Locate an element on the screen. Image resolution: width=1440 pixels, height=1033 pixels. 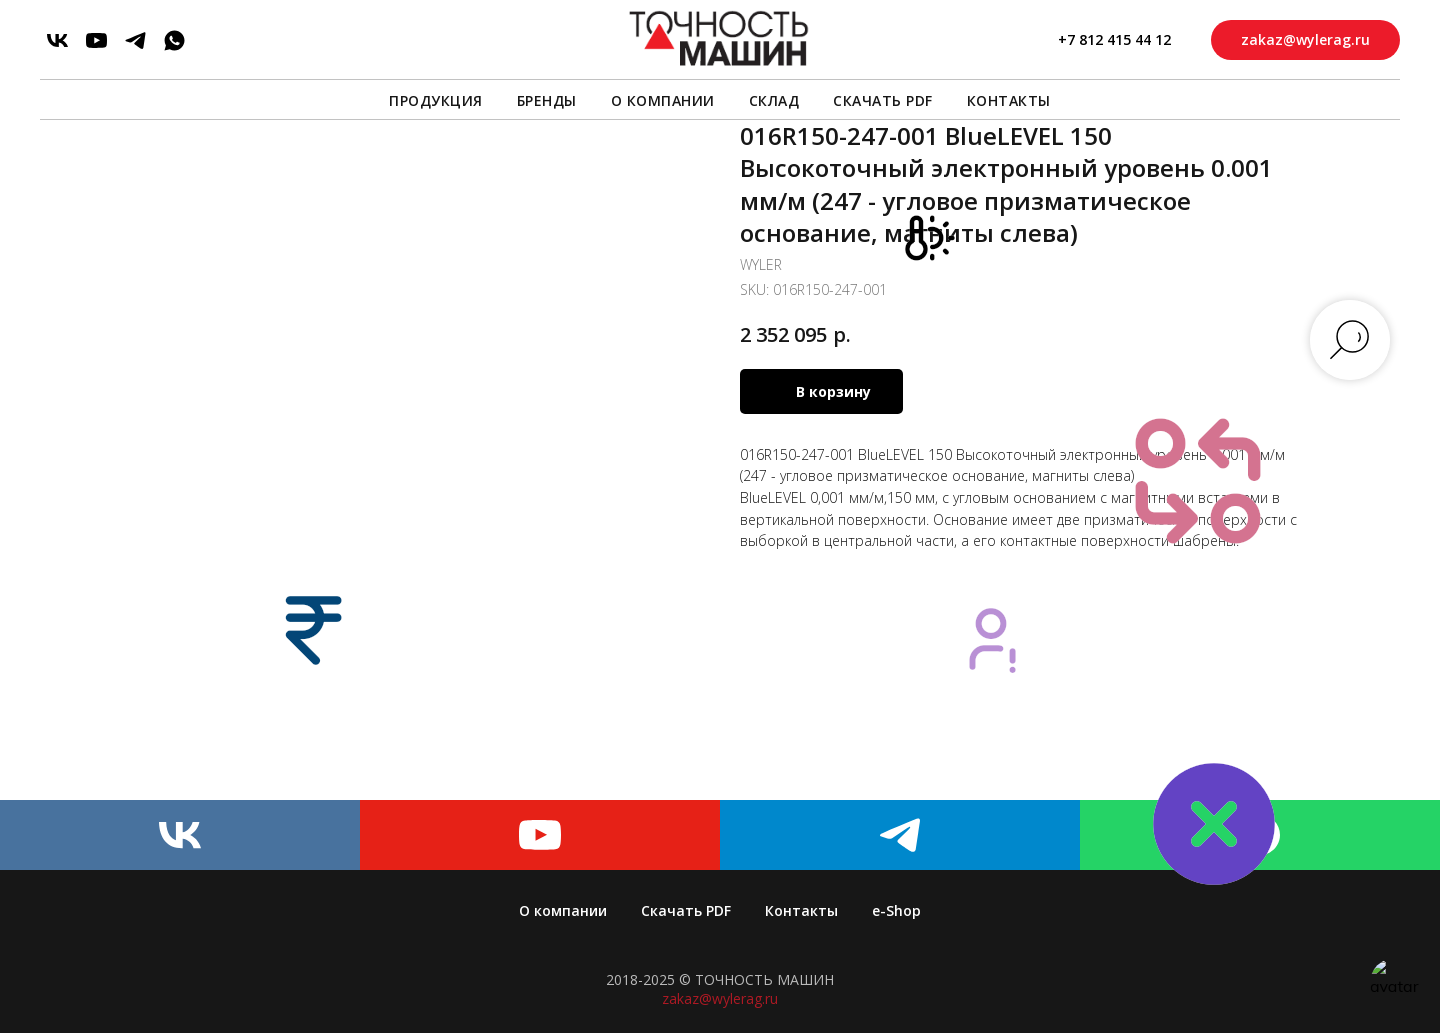
indicates price or payment in Indian rupees is located at coordinates (311, 630).